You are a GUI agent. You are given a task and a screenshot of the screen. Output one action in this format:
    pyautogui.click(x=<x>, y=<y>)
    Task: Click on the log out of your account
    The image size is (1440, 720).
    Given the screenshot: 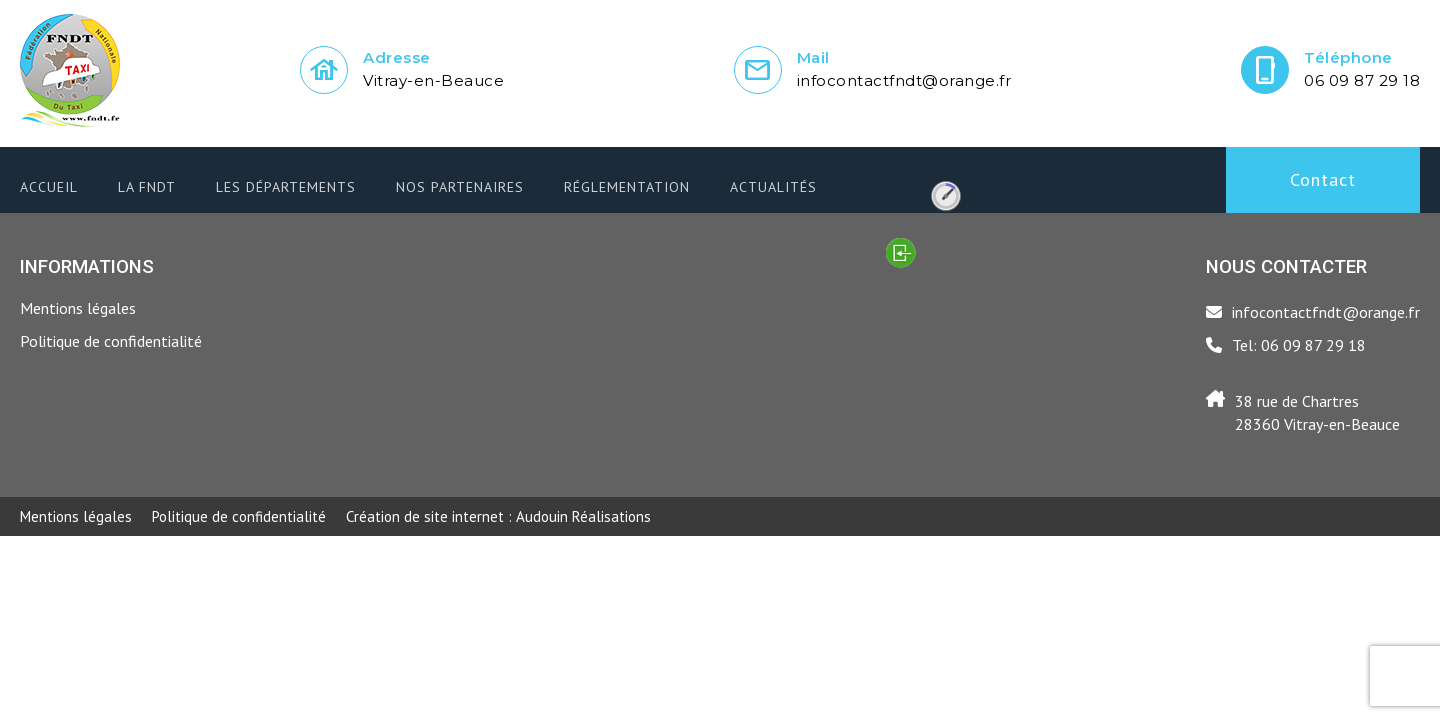 What is the action you would take?
    pyautogui.click(x=901, y=253)
    